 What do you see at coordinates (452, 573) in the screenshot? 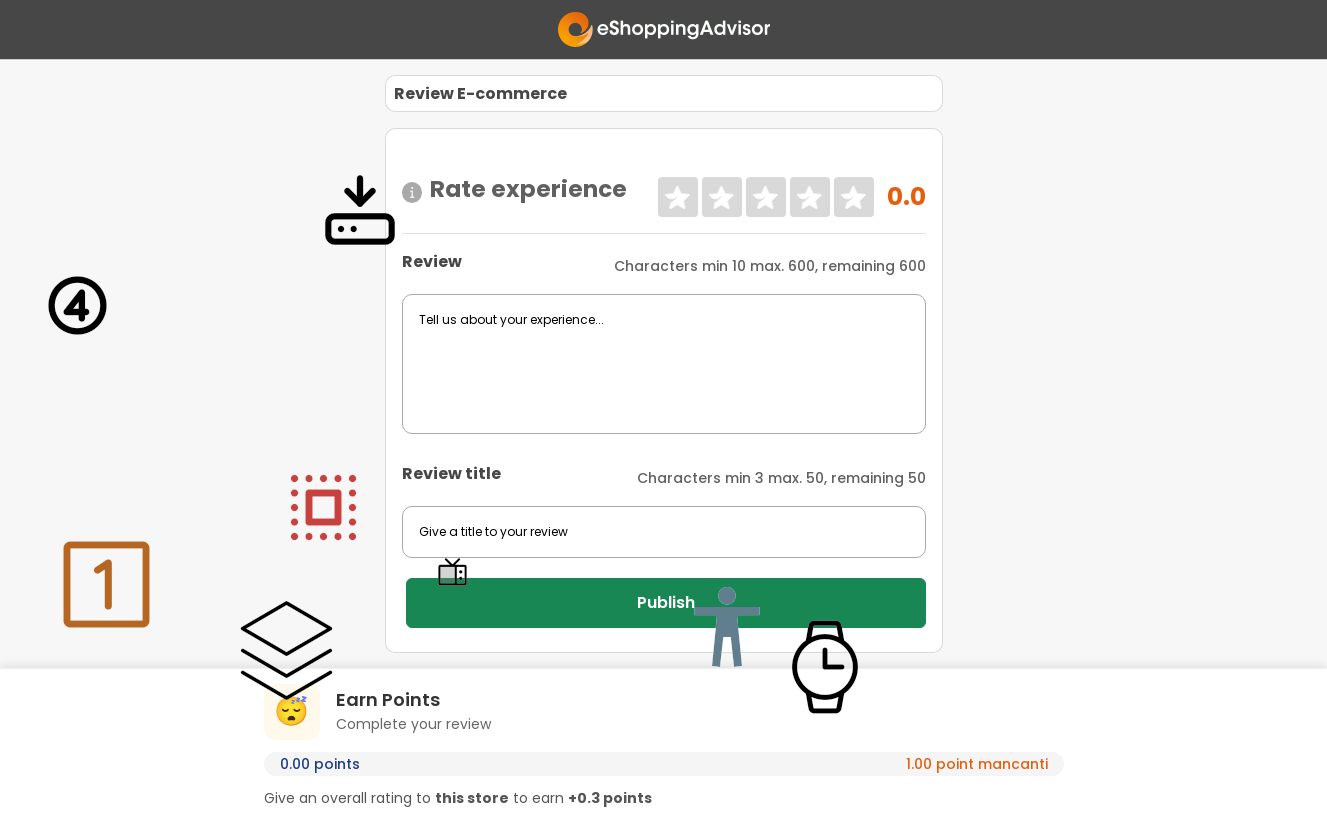
I see `access TV or video streaming content` at bounding box center [452, 573].